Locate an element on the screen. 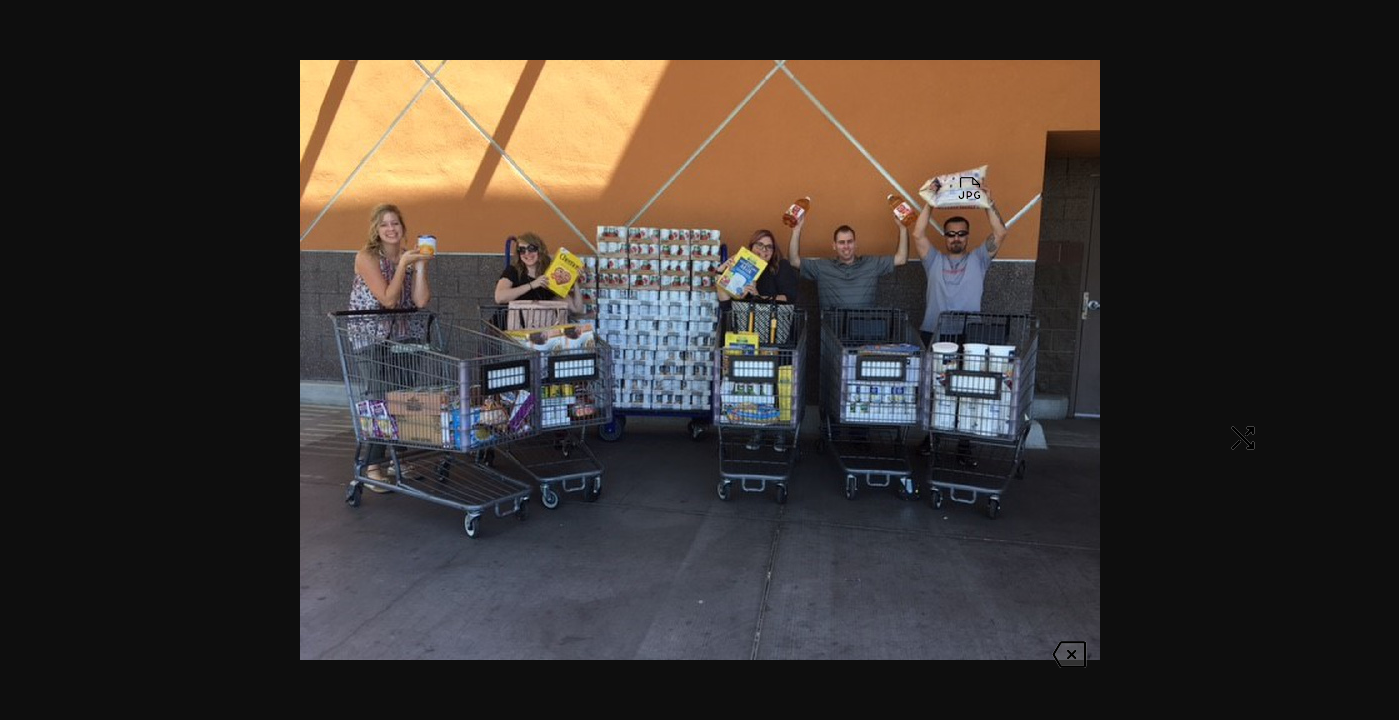 The image size is (1399, 720). delete the previous character is located at coordinates (1070, 654).